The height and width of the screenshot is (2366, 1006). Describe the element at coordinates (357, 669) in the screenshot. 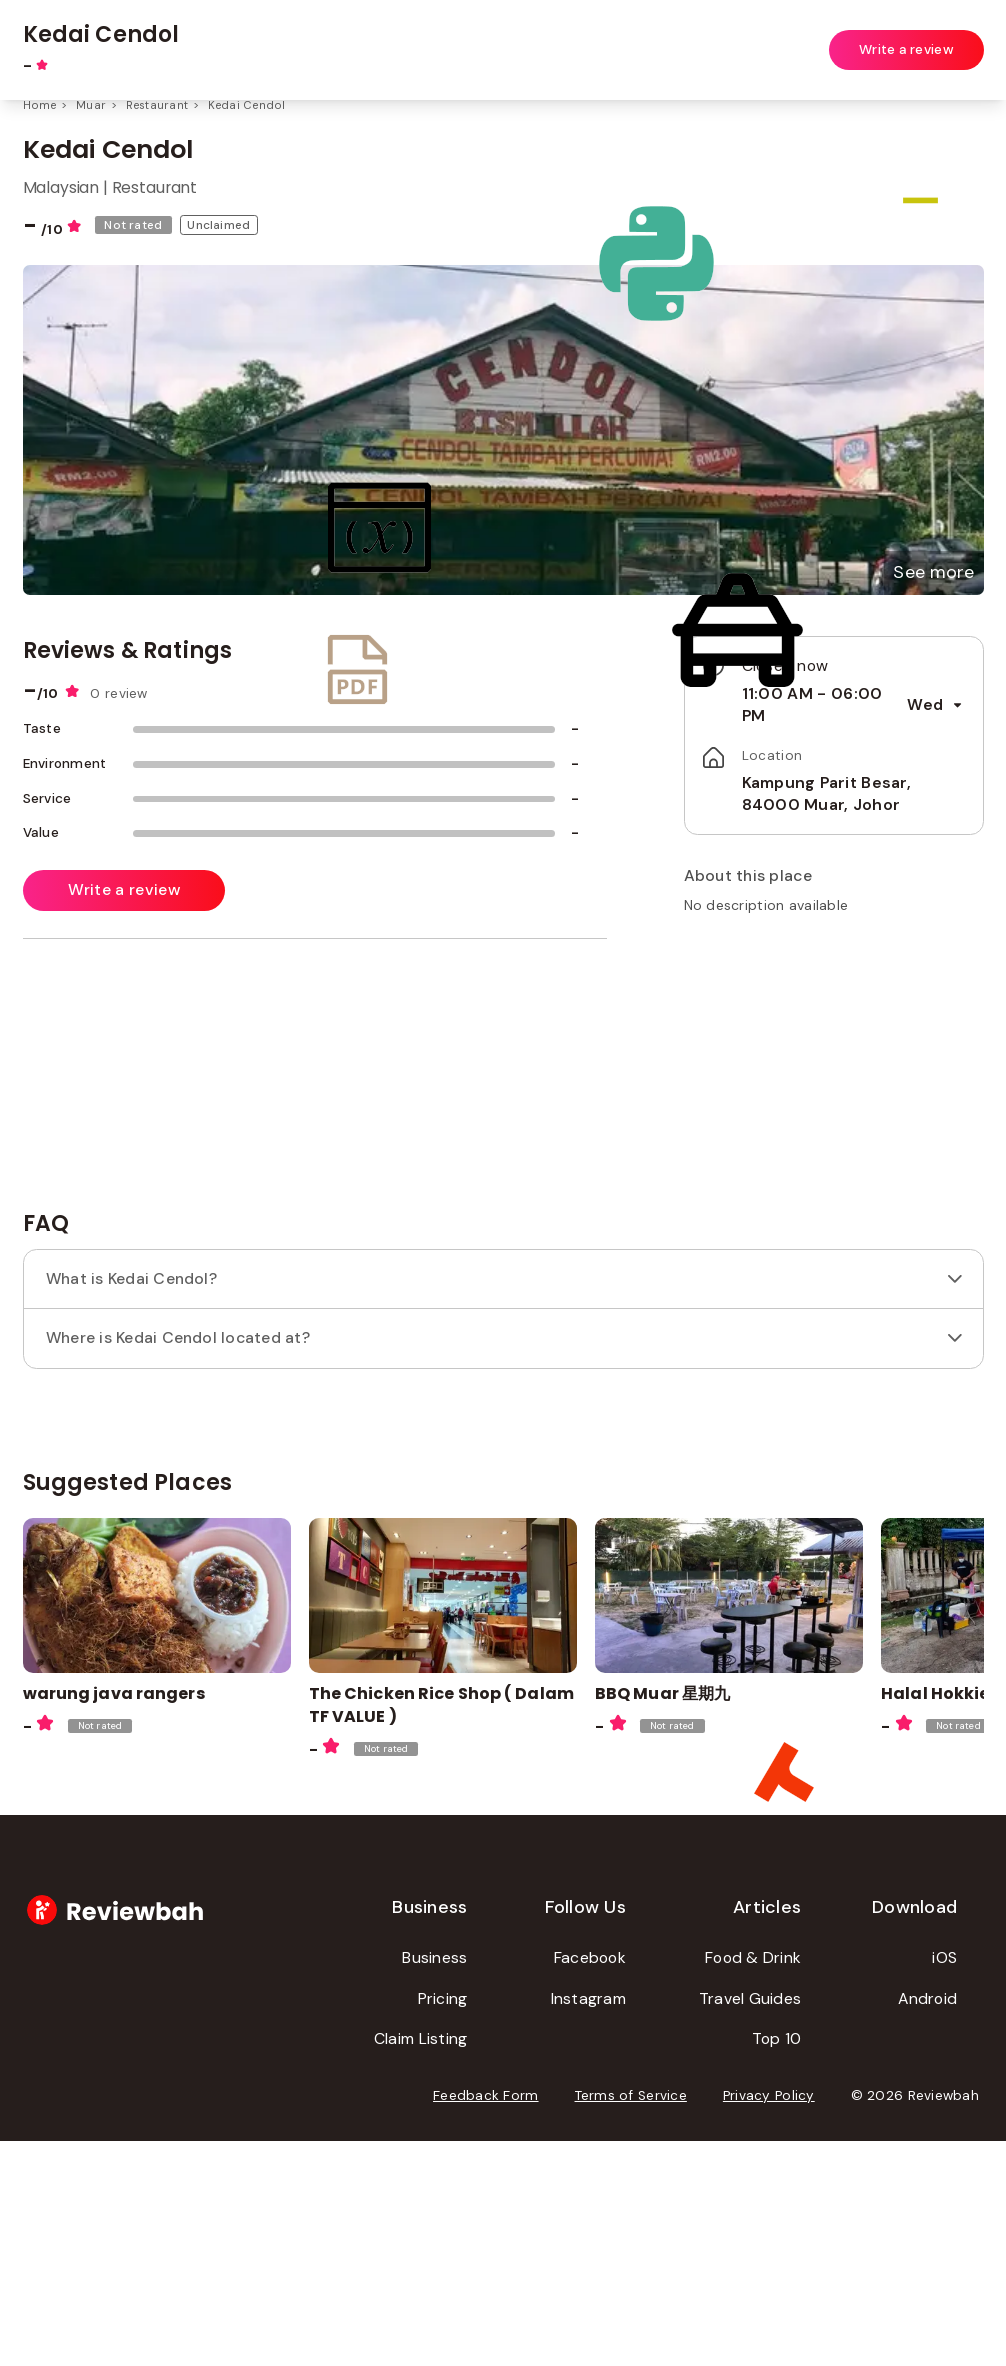

I see `open a PDF document` at that location.